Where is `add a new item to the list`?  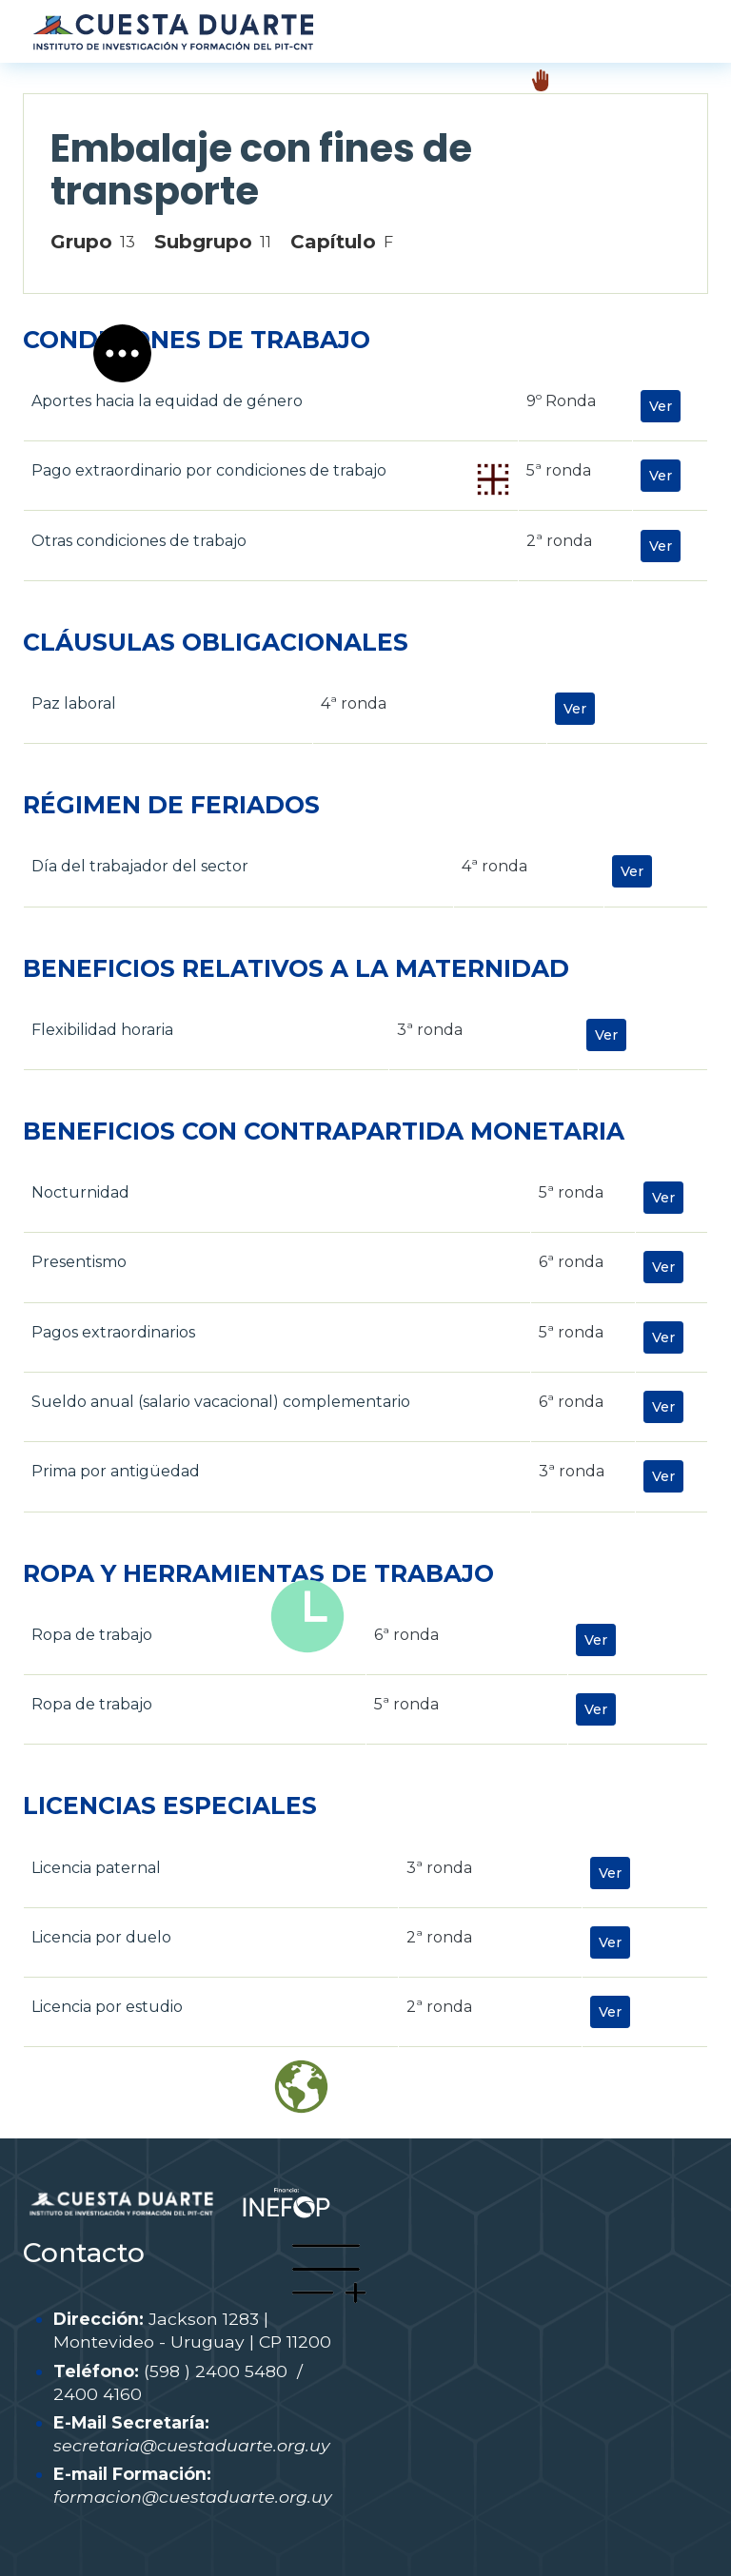
add a new item to the list is located at coordinates (326, 2269).